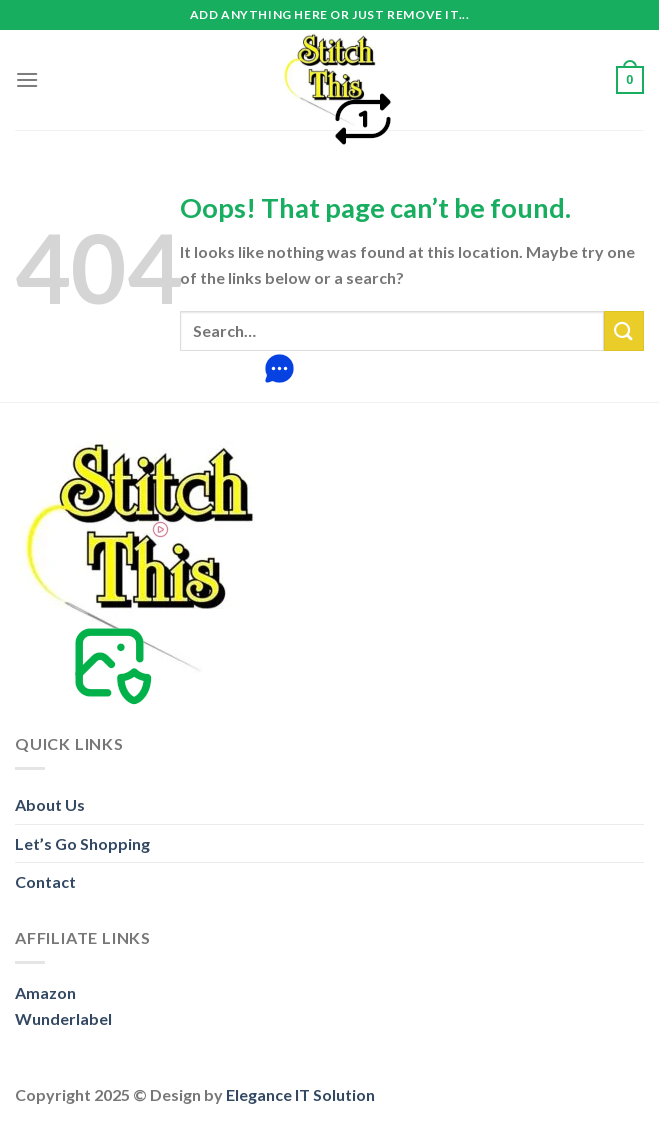 The image size is (659, 1132). I want to click on repeat current track once, so click(363, 119).